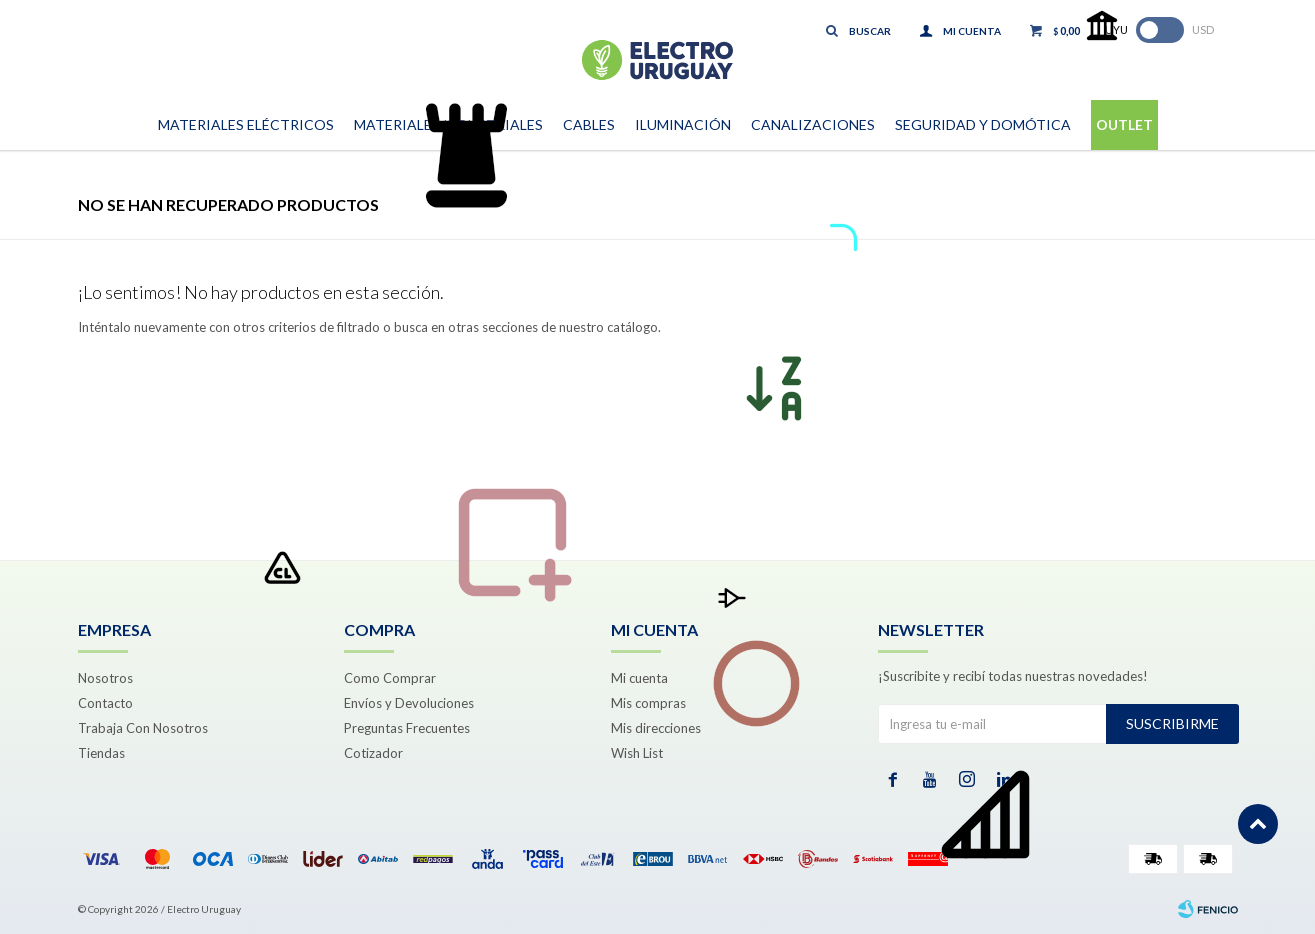  What do you see at coordinates (466, 155) in the screenshot?
I see `play chess or access board games` at bounding box center [466, 155].